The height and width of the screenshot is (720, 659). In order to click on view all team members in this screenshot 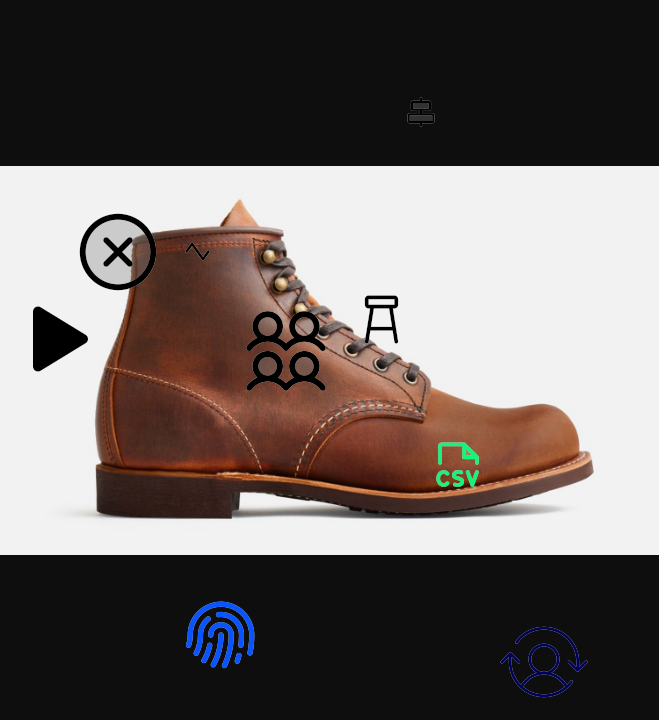, I will do `click(286, 351)`.